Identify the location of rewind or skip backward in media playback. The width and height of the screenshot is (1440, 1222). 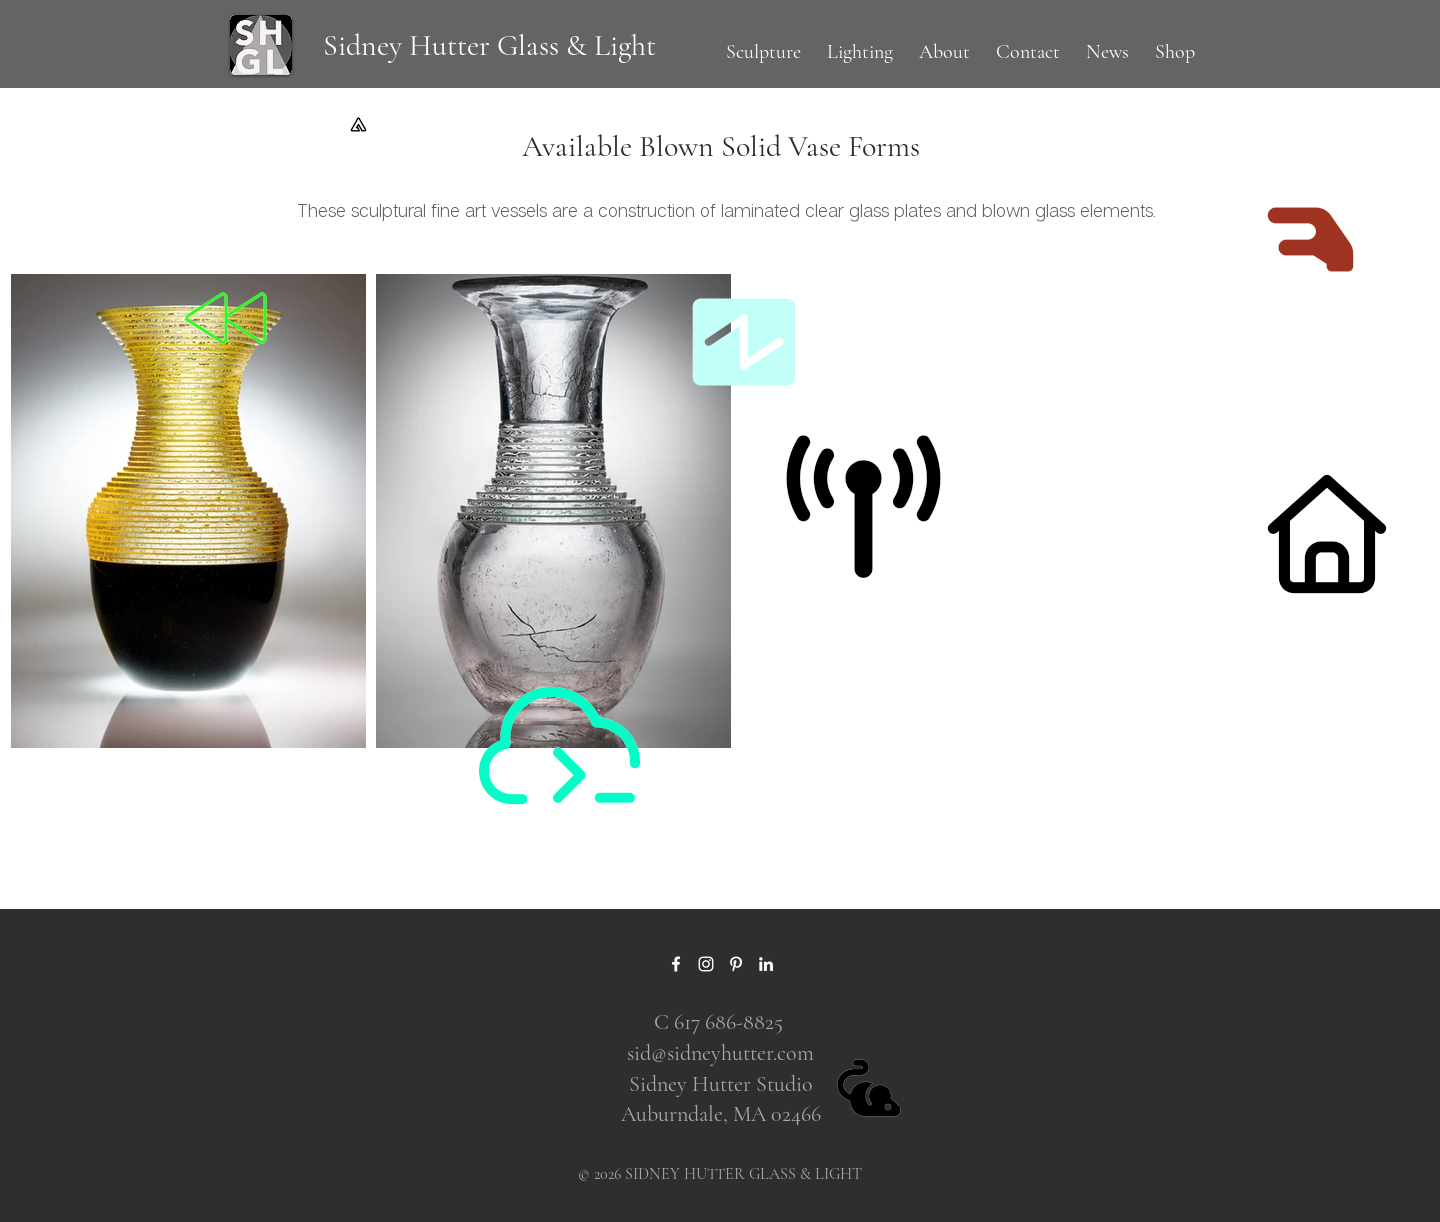
(229, 318).